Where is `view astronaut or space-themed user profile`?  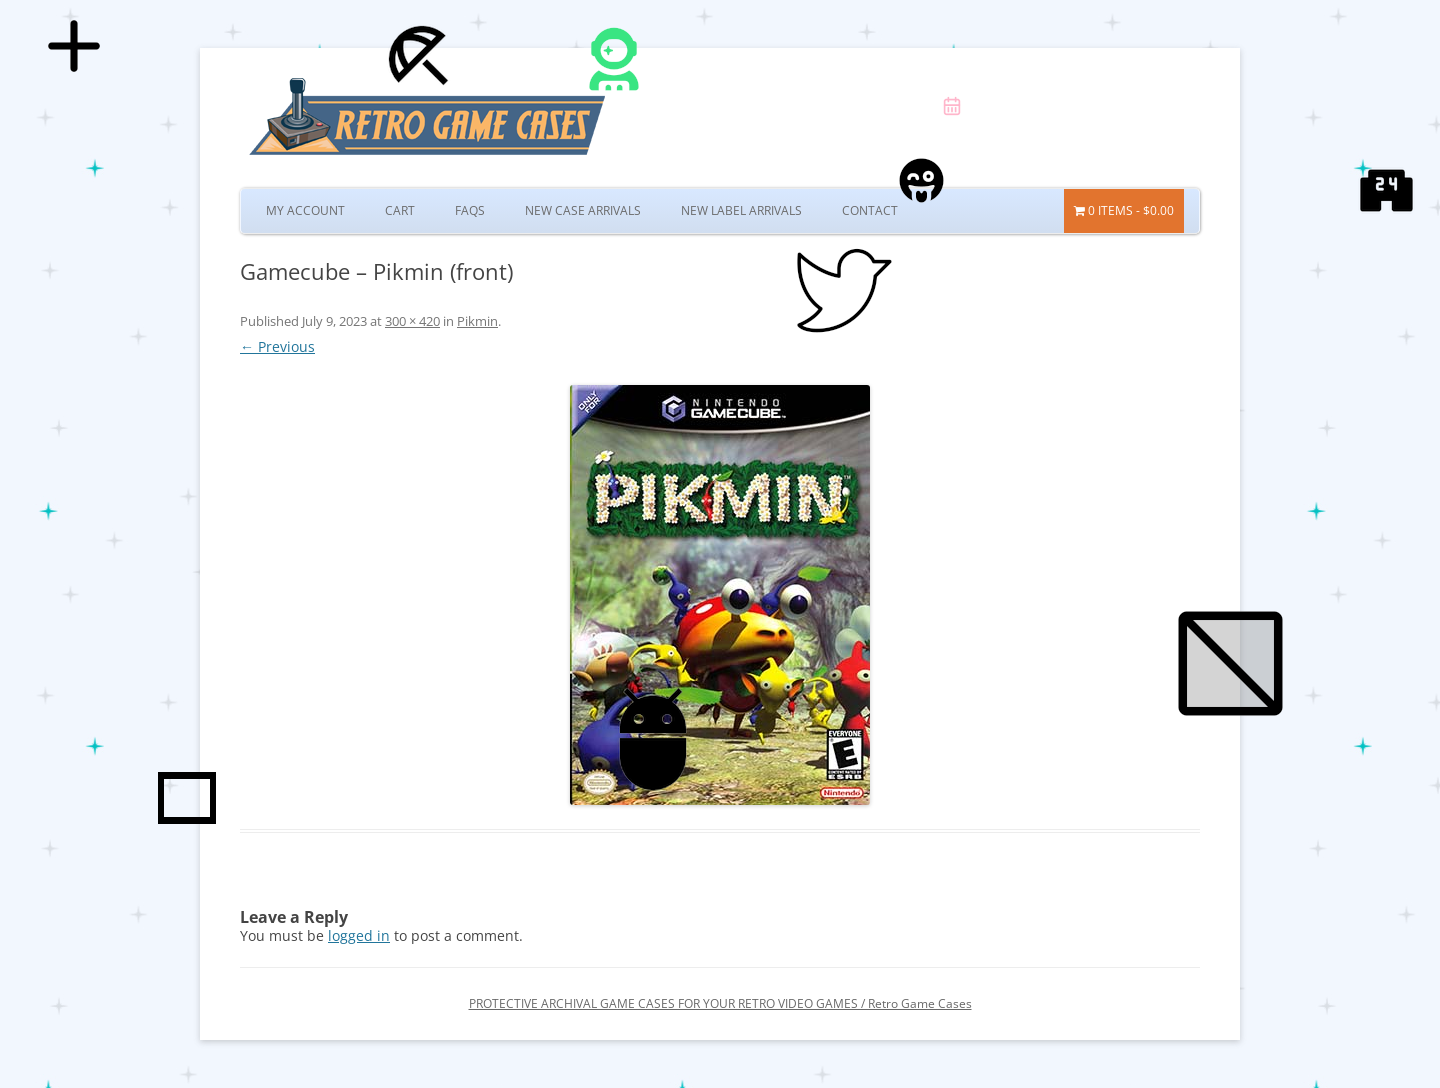 view astronaut or space-themed user profile is located at coordinates (614, 60).